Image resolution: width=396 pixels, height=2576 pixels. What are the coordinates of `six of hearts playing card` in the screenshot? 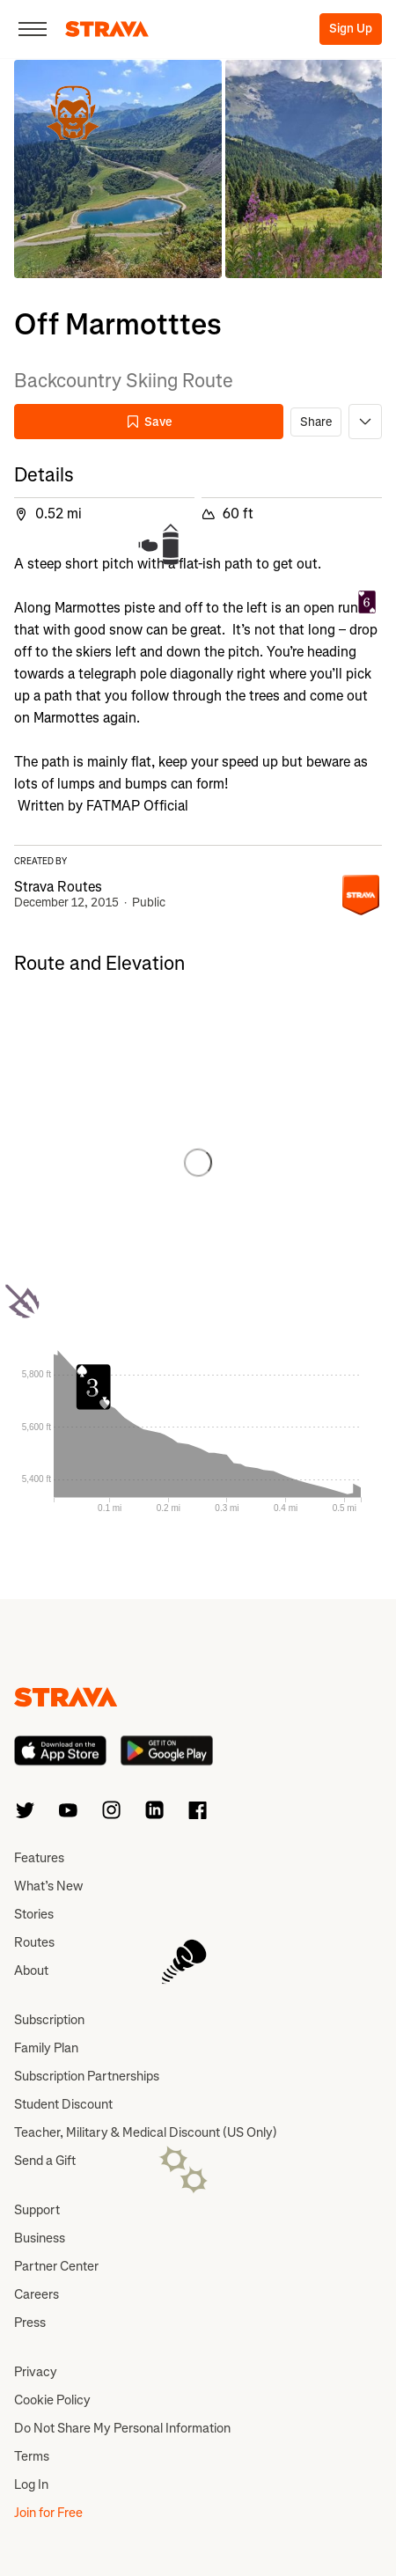 It's located at (367, 602).